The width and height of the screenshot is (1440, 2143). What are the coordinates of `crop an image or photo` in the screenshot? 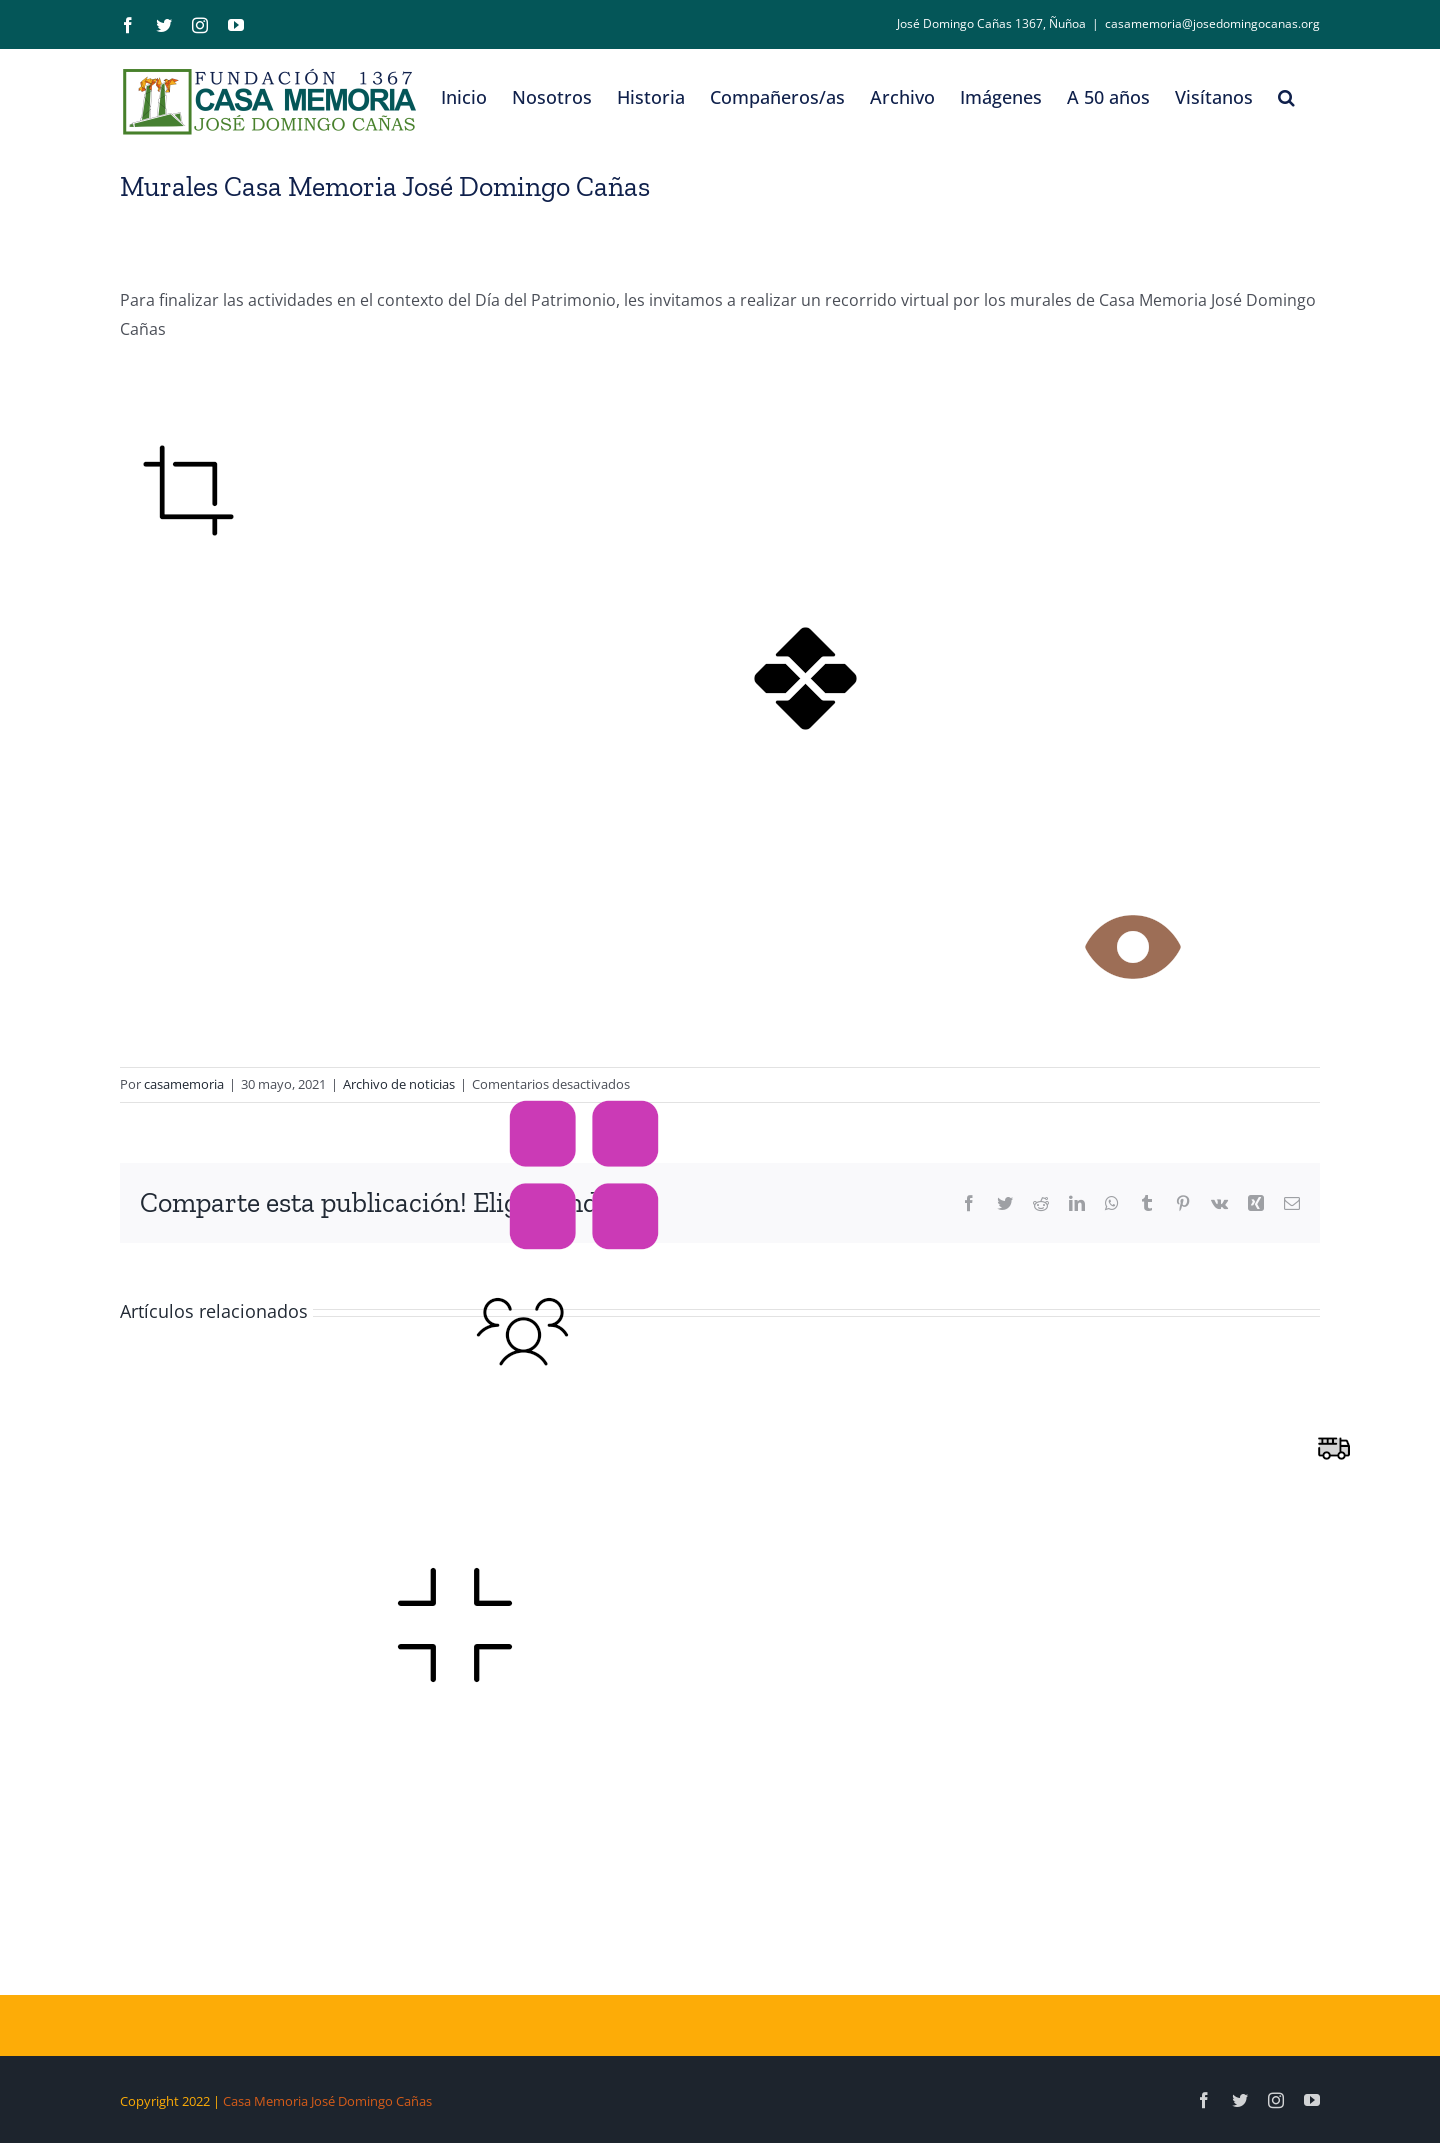 It's located at (188, 490).